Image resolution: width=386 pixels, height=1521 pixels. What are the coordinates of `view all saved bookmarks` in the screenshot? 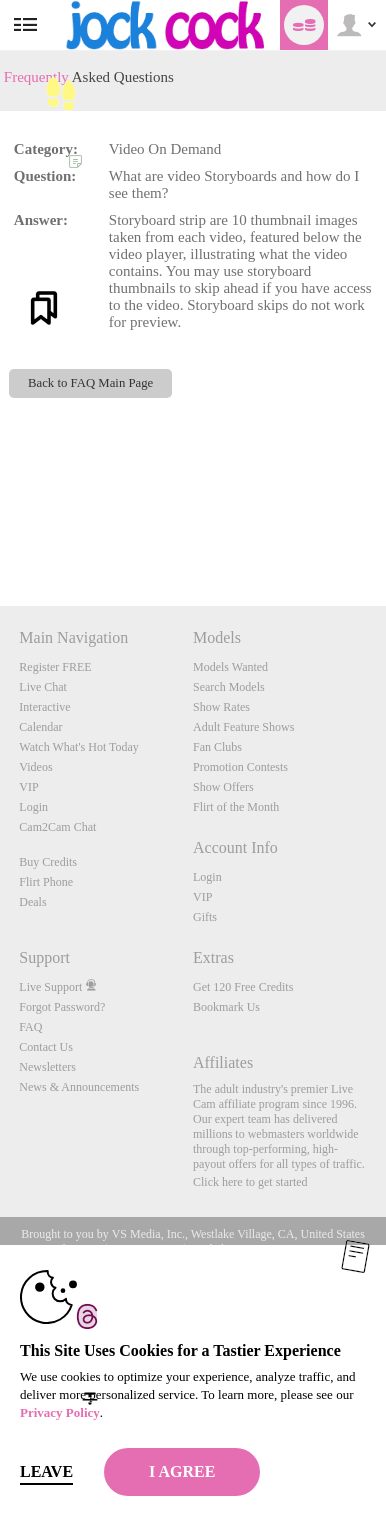 It's located at (44, 308).